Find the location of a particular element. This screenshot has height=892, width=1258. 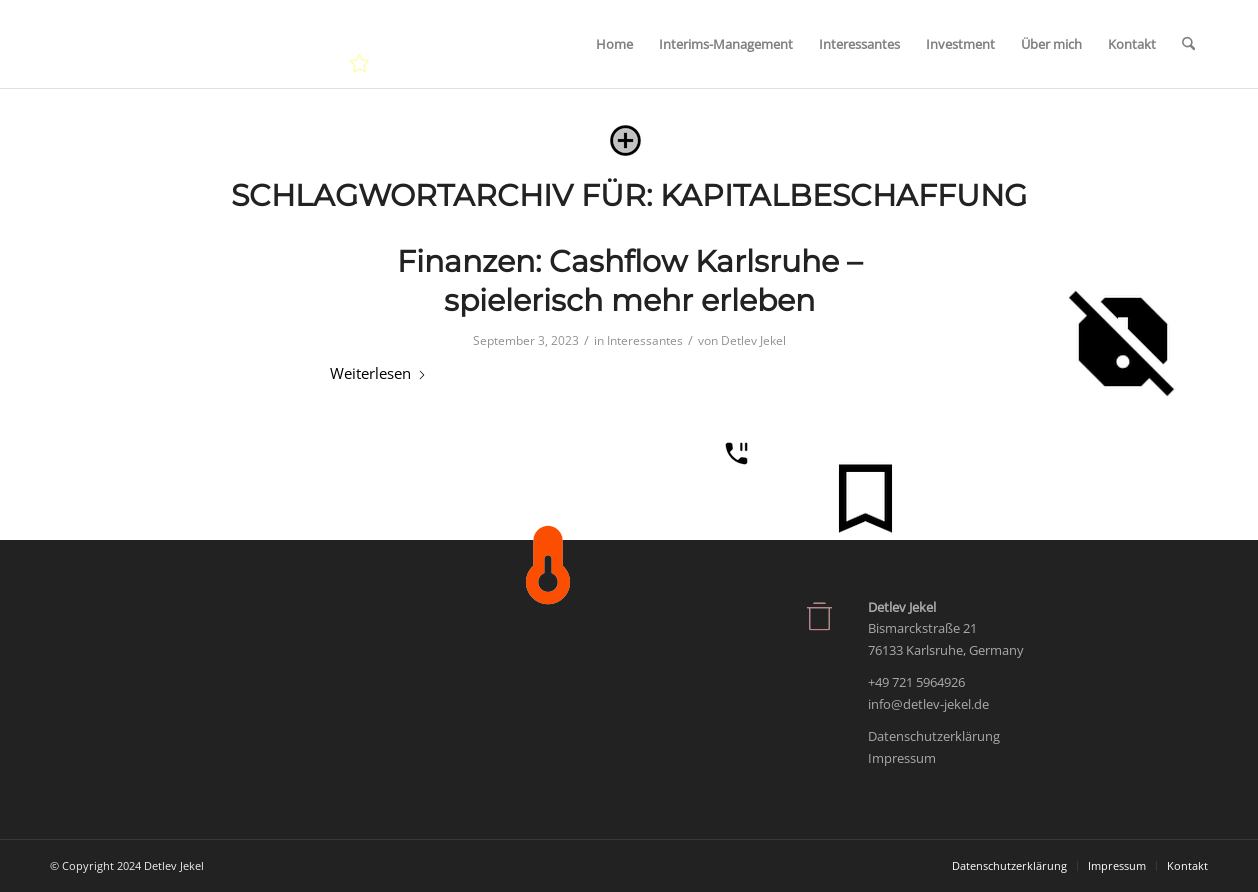

disable content reporting is located at coordinates (1123, 342).